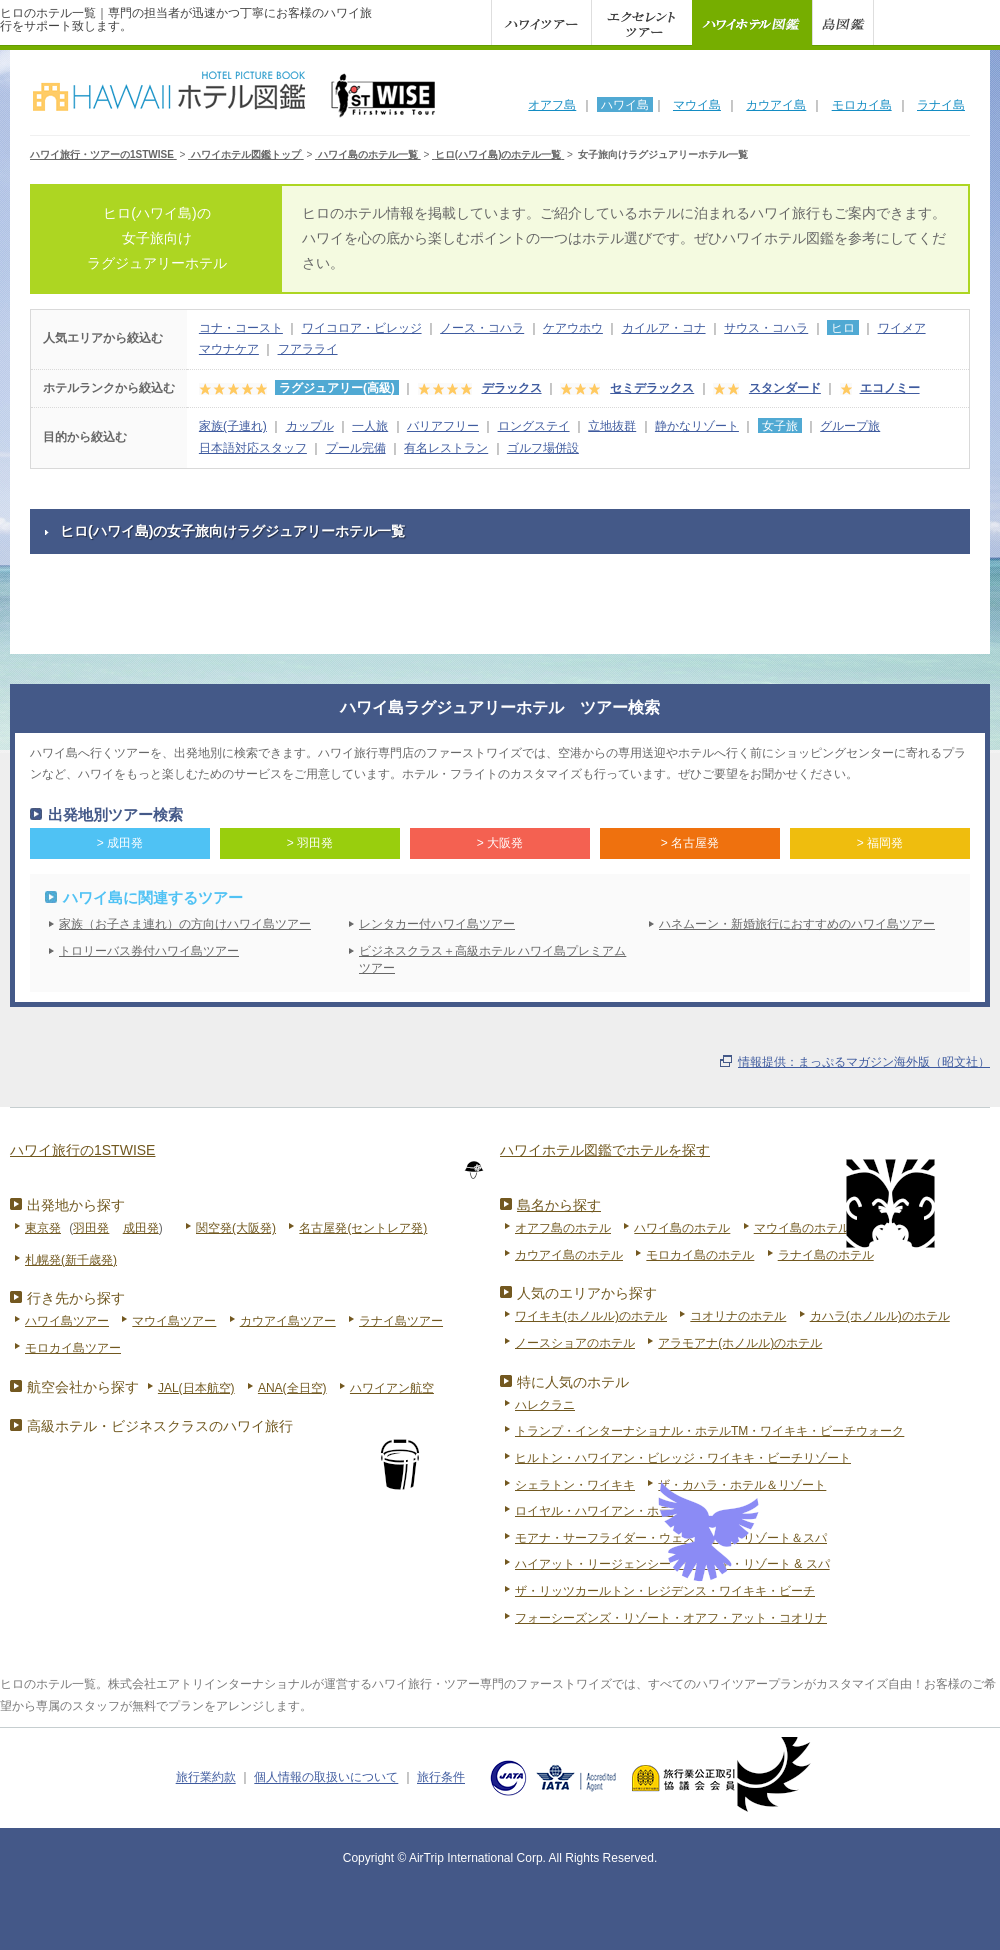  What do you see at coordinates (774, 1774) in the screenshot?
I see `equip or select a saw blade weapon` at bounding box center [774, 1774].